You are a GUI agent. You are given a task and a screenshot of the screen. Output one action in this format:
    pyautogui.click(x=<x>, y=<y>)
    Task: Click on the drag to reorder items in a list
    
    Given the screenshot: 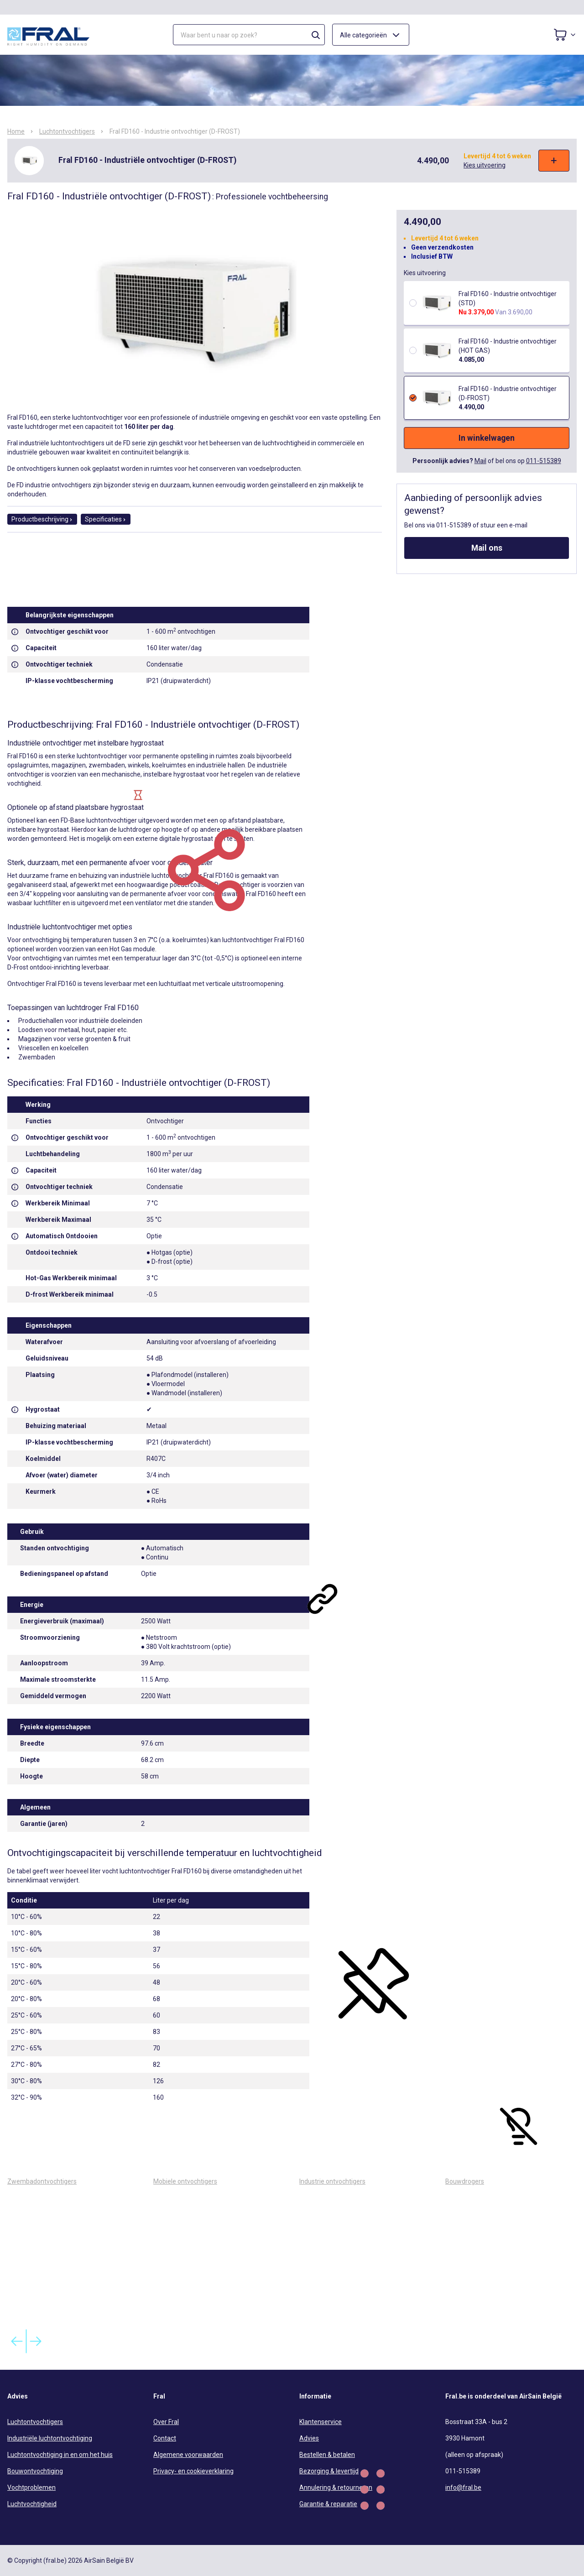 What is the action you would take?
    pyautogui.click(x=372, y=2489)
    